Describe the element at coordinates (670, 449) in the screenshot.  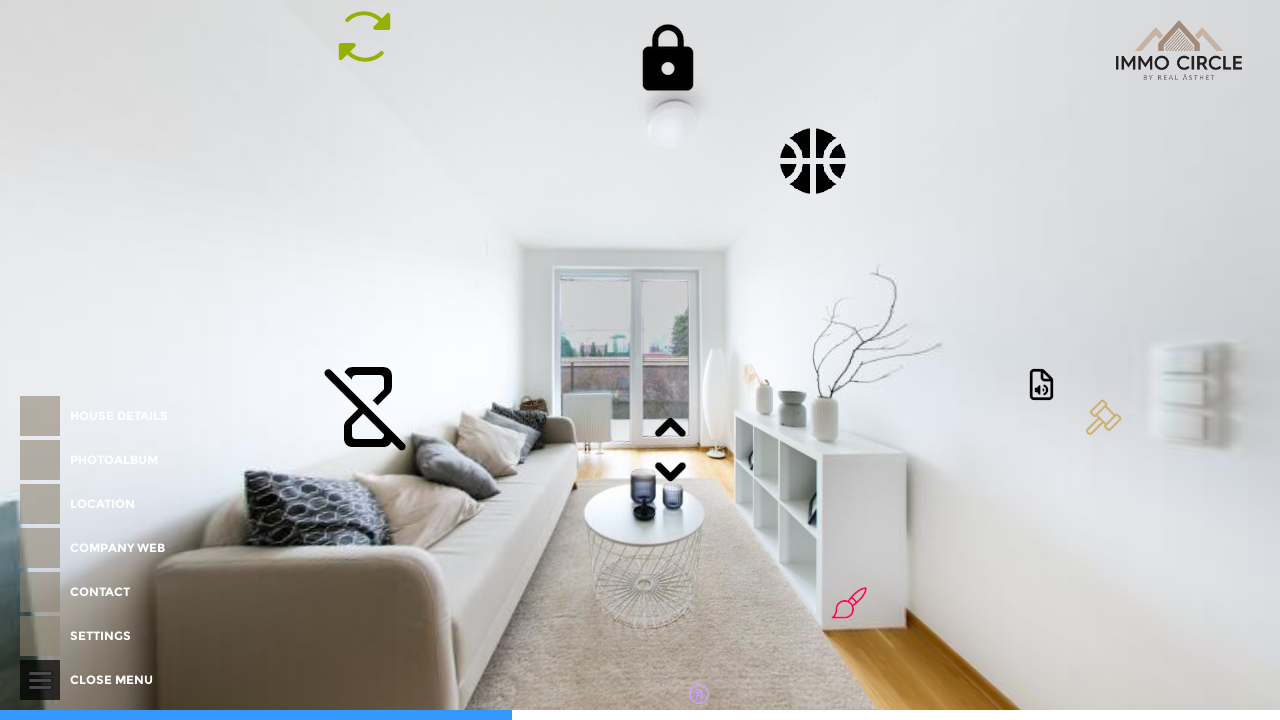
I see `expand to show more content` at that location.